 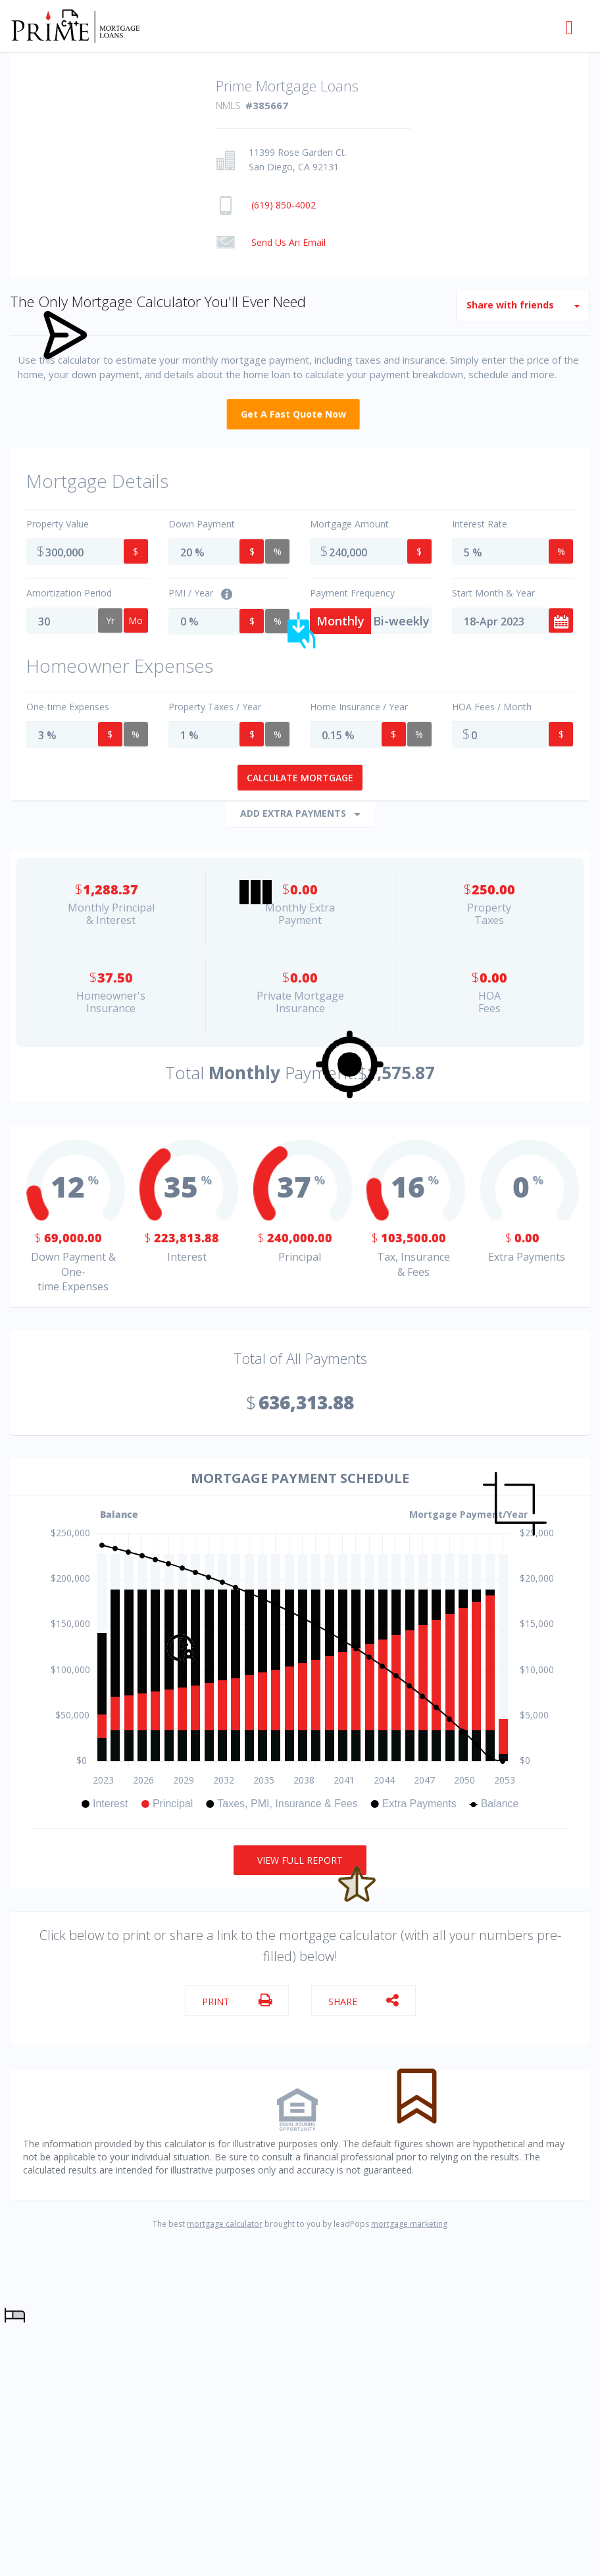 I want to click on indicates a partial or half-star rating, so click(x=357, y=1884).